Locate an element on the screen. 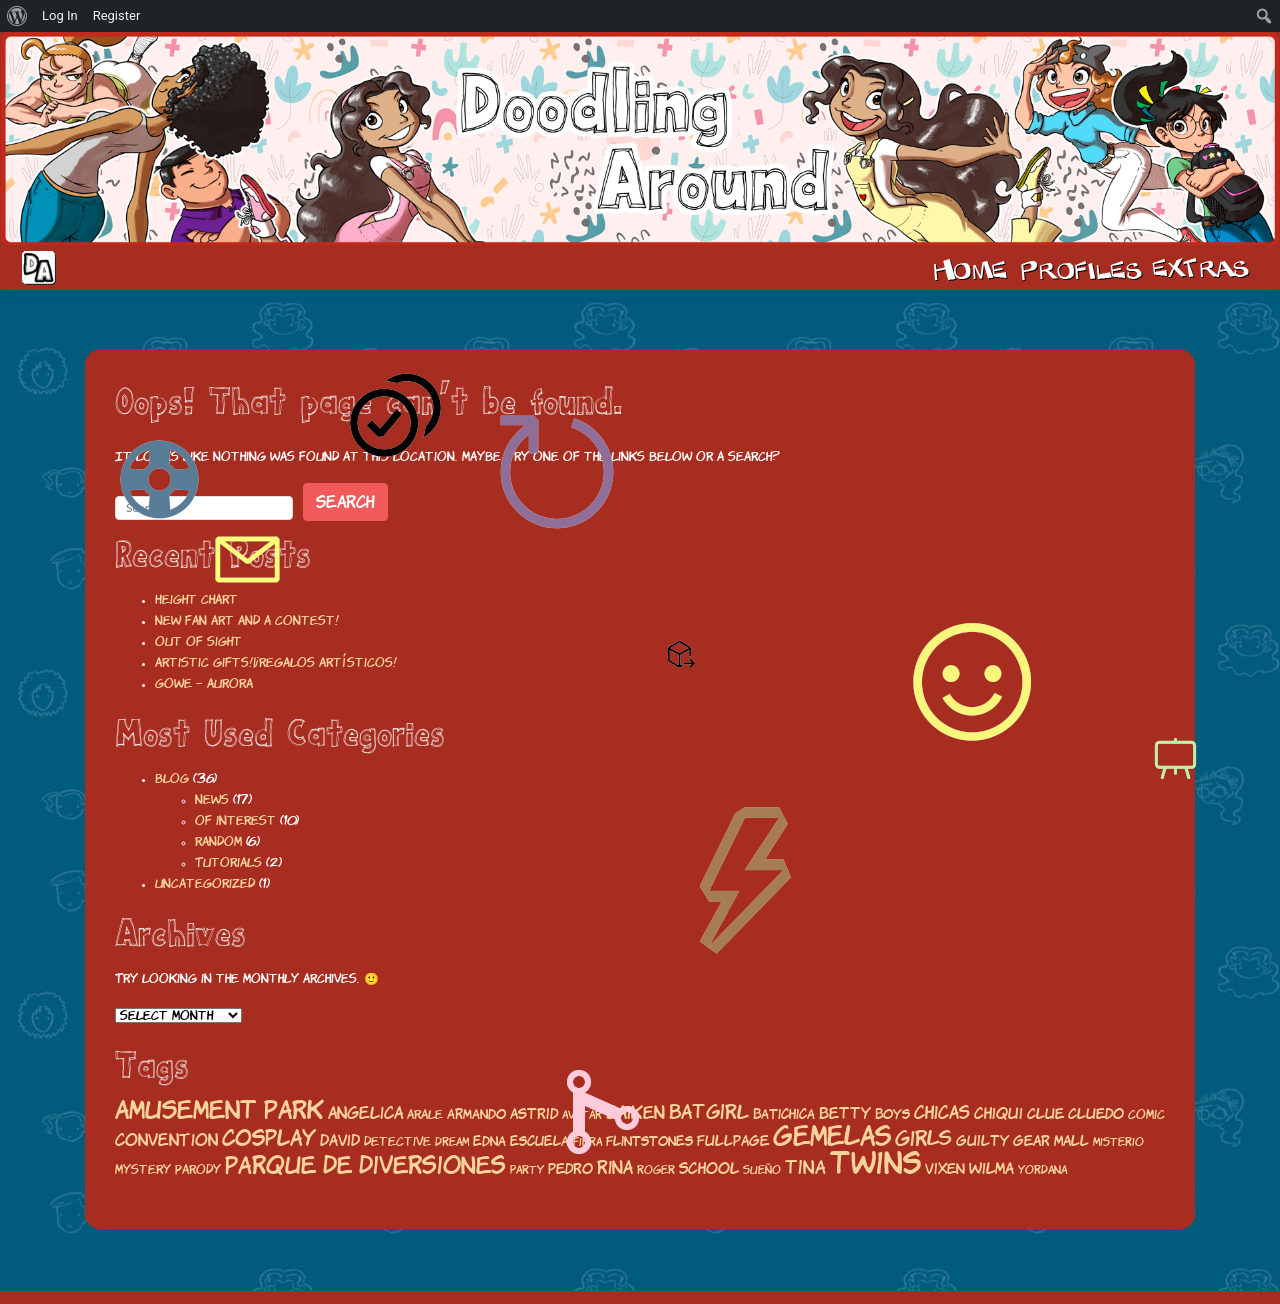 Image resolution: width=1280 pixels, height=1304 pixels. insert an emoji or emoticon is located at coordinates (972, 682).